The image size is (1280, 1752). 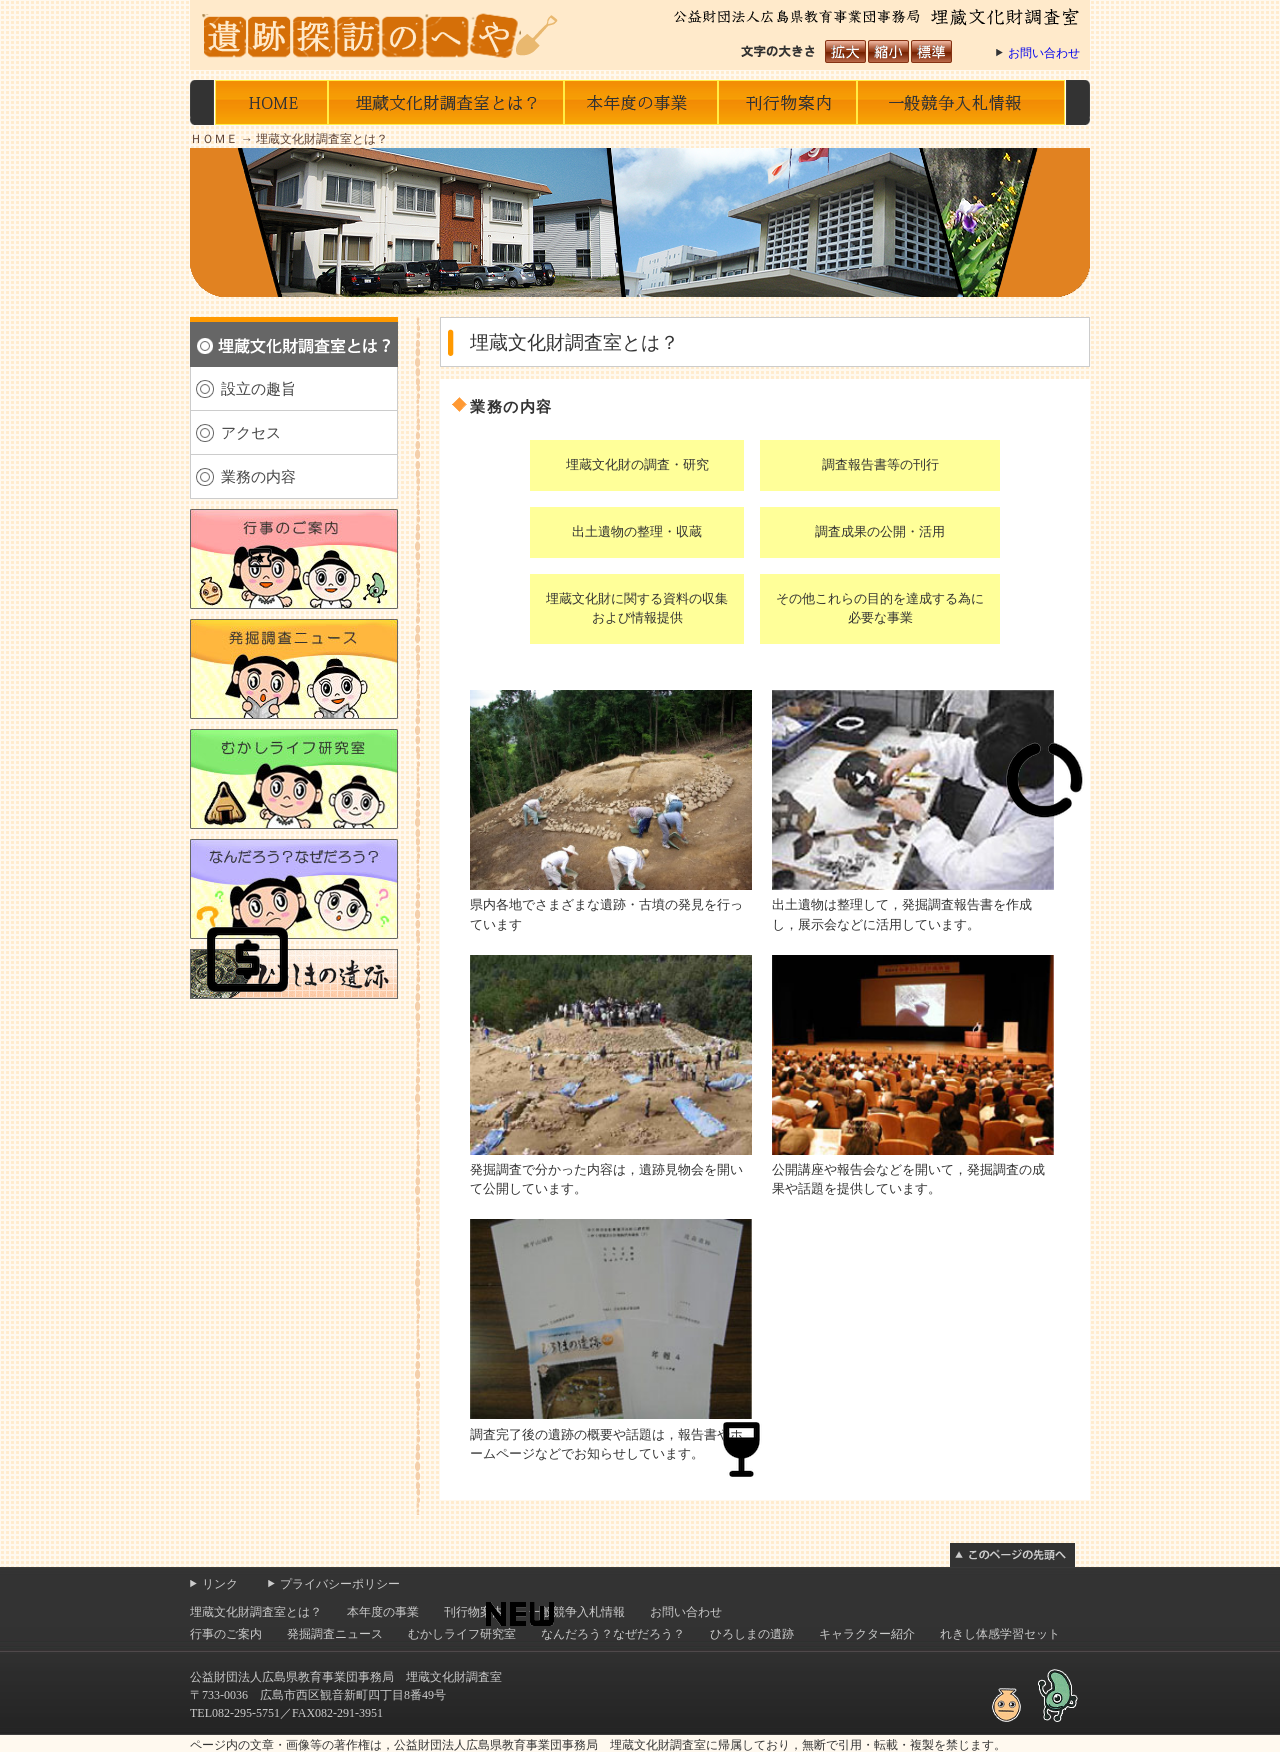 I want to click on indicates new content or recently added items, so click(x=520, y=1614).